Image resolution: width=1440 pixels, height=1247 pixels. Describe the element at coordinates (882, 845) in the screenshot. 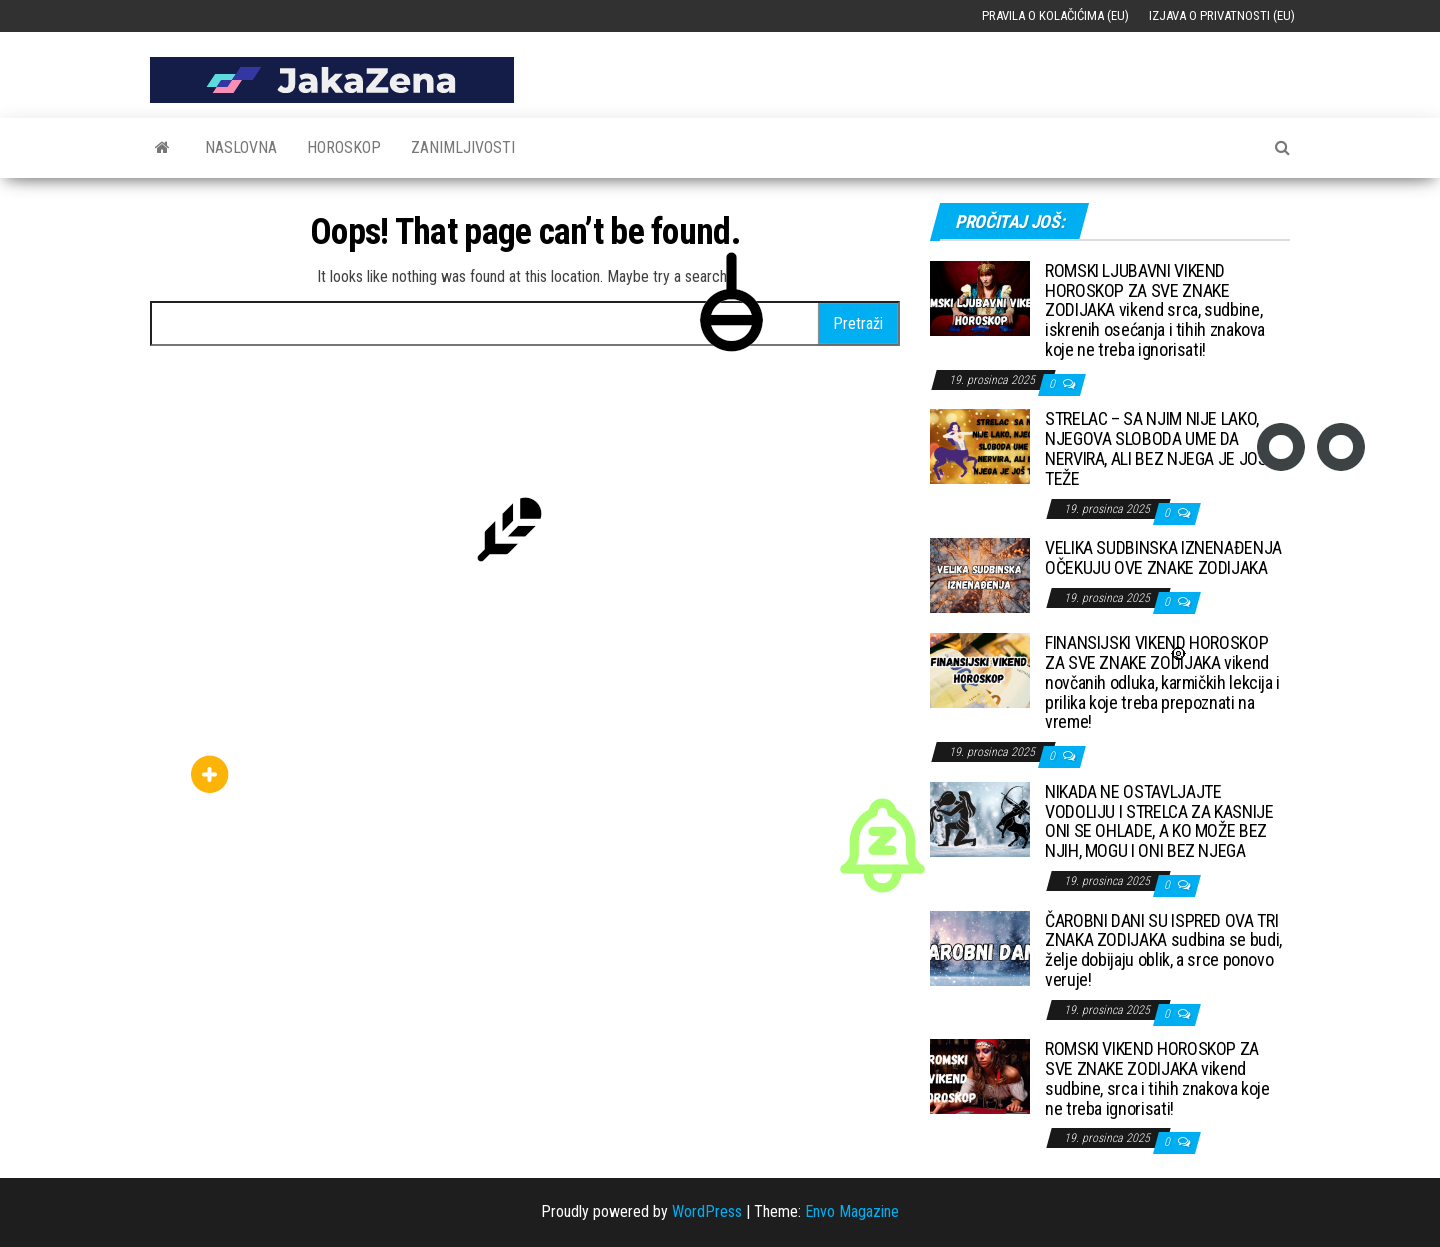

I see `snooze notifications` at that location.